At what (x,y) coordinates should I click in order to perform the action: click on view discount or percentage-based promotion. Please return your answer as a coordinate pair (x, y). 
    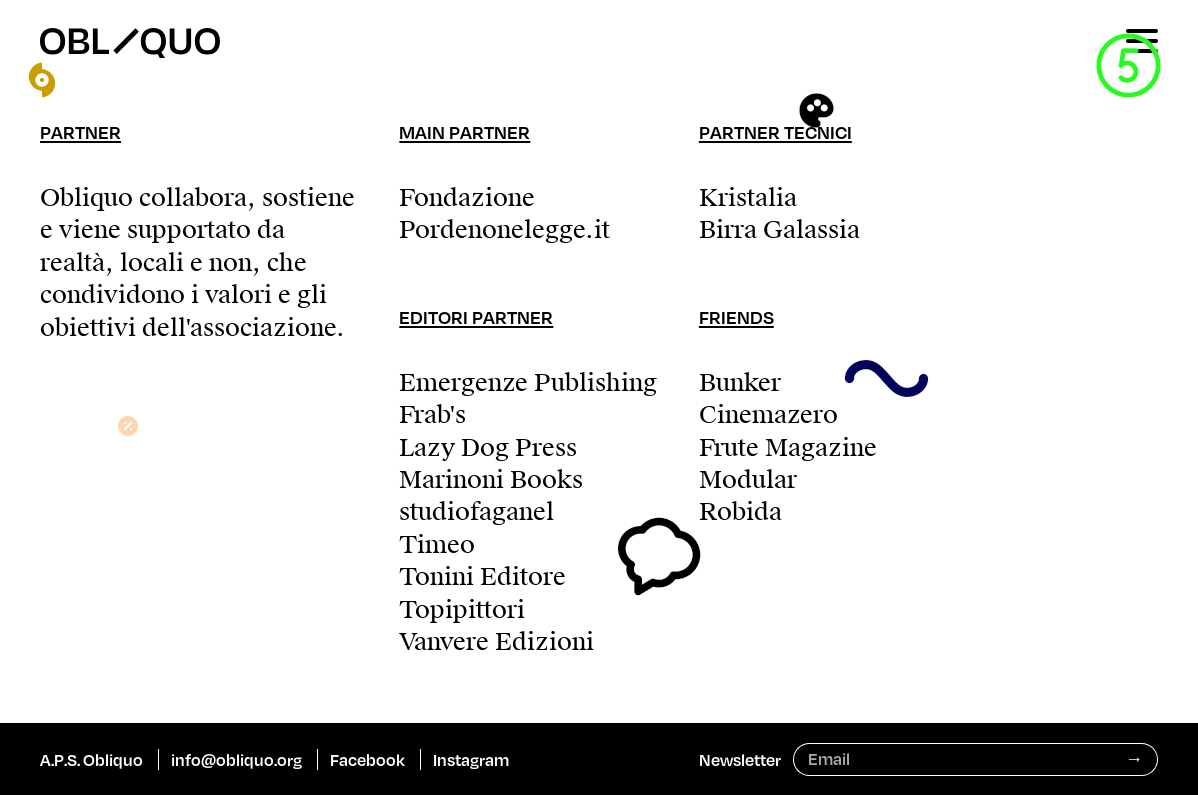
    Looking at the image, I should click on (128, 426).